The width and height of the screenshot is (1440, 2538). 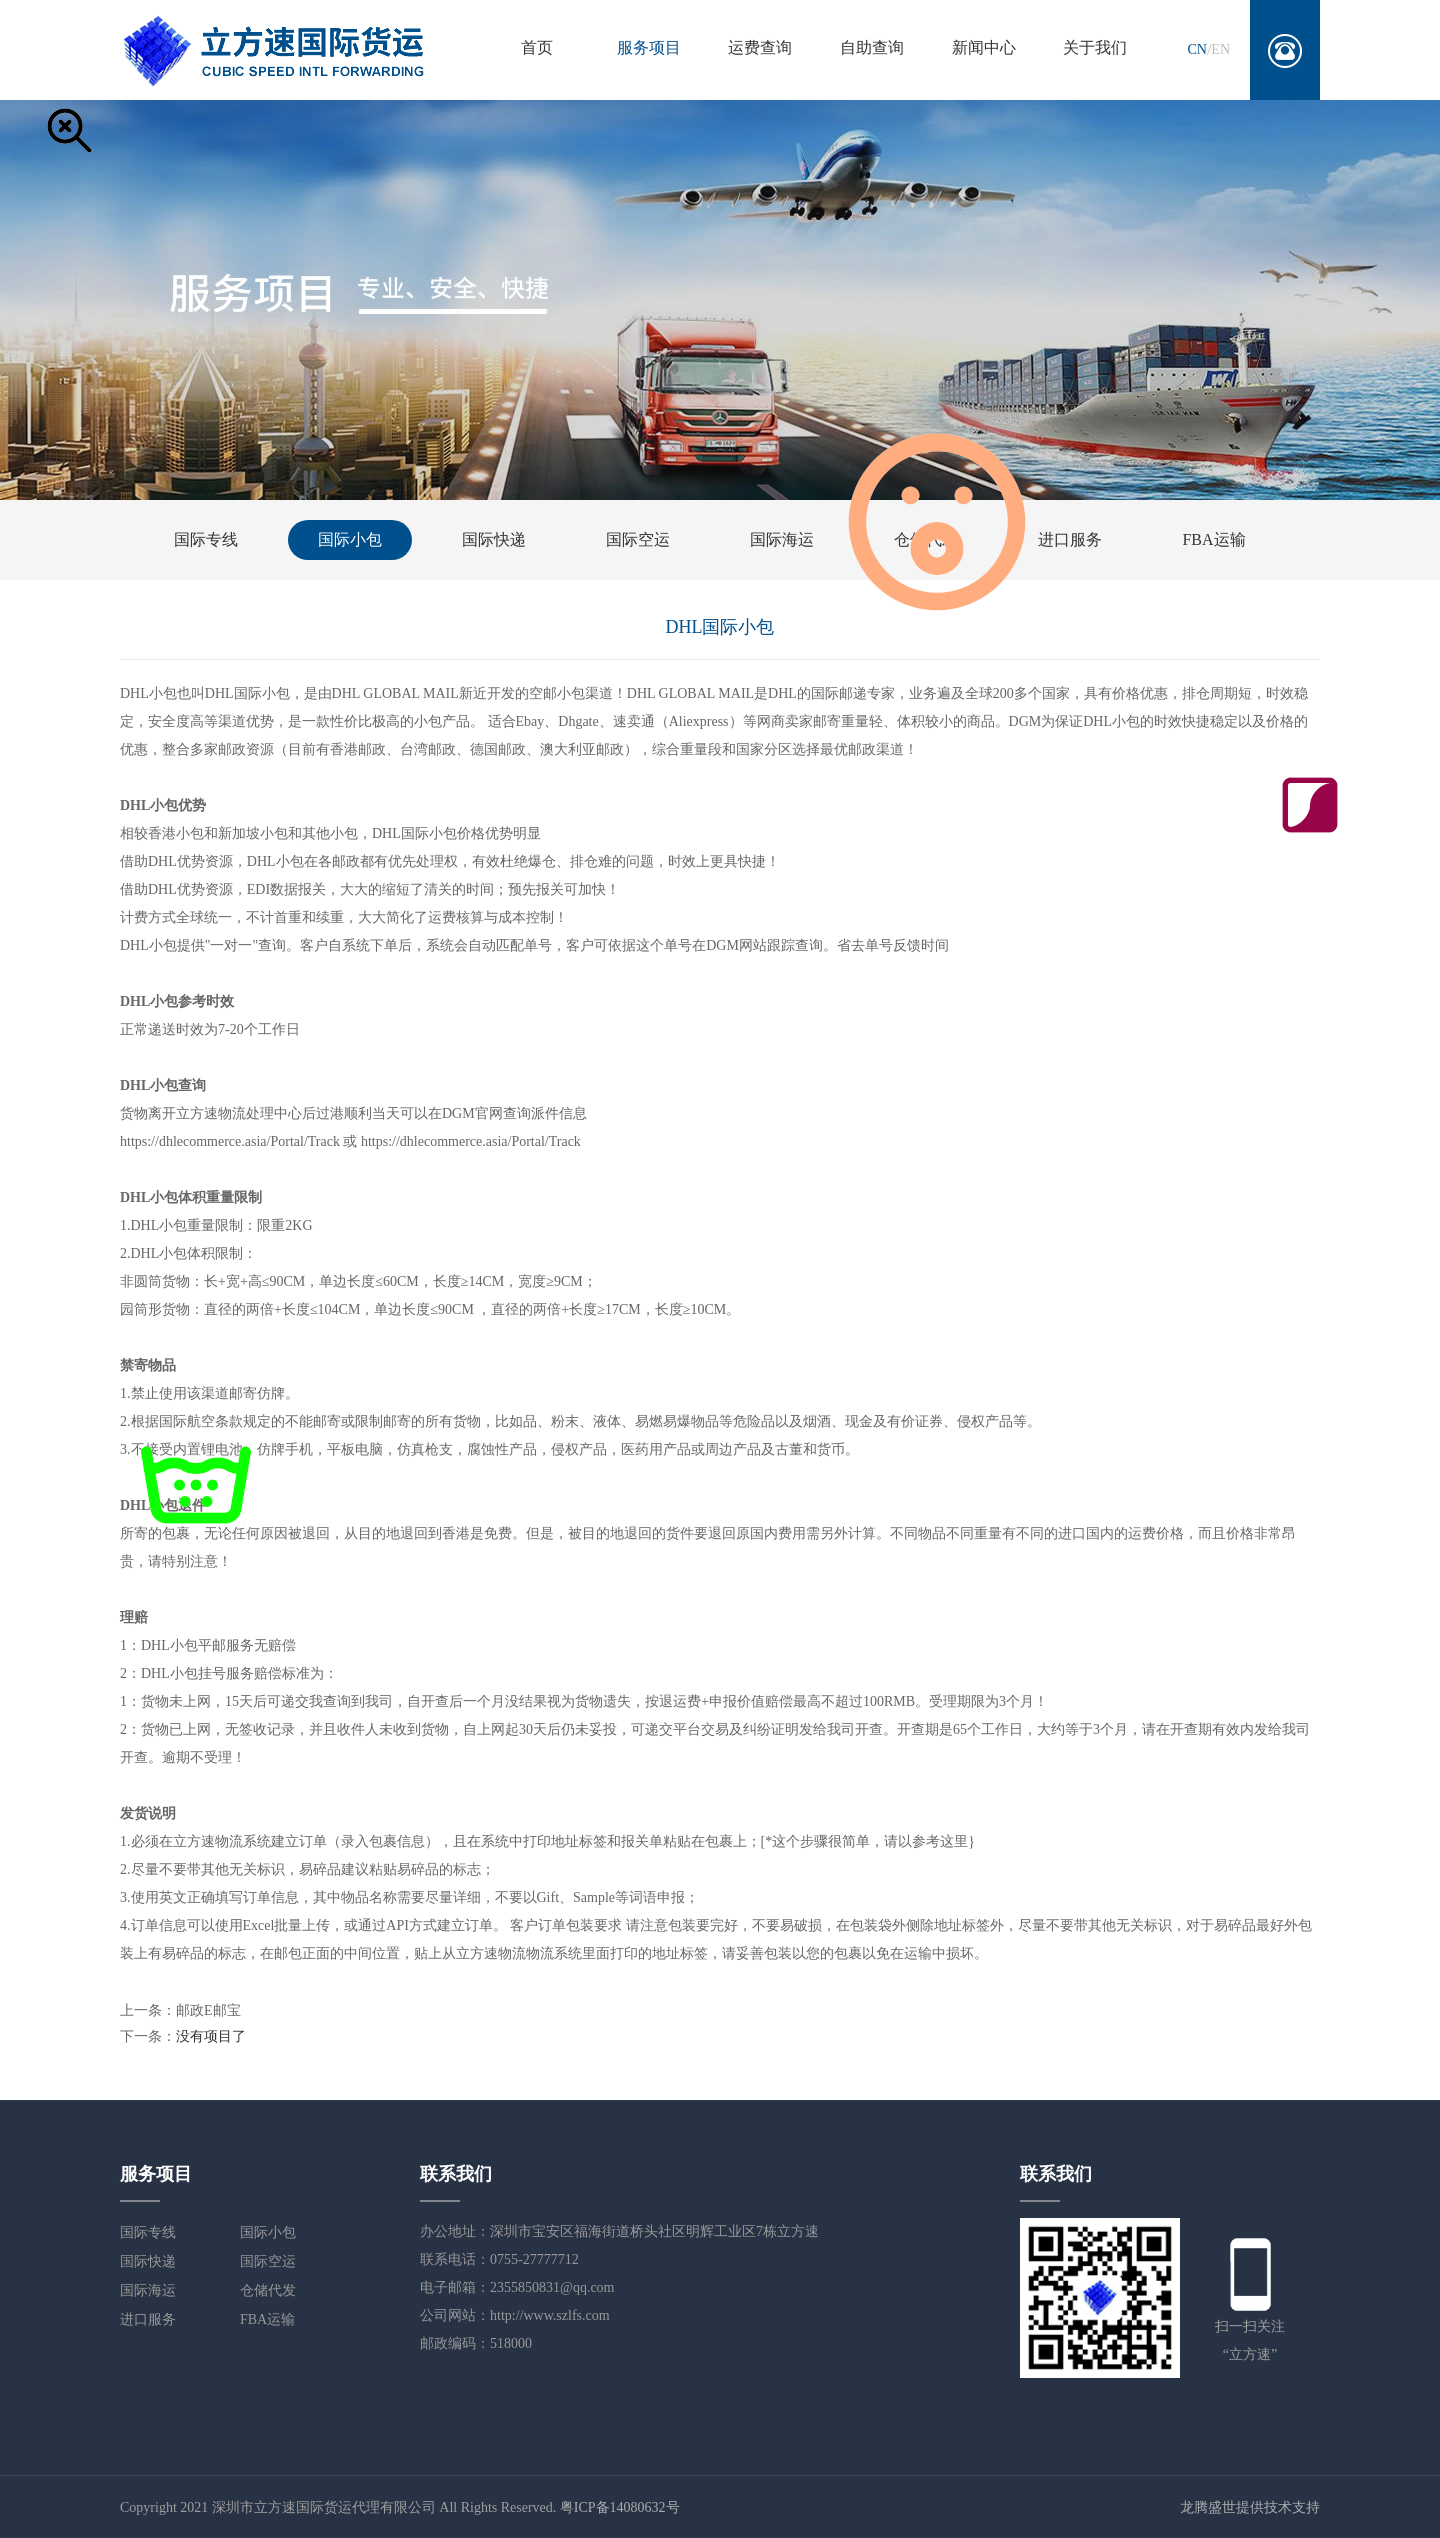 What do you see at coordinates (937, 522) in the screenshot?
I see `react with surprise to a message or post` at bounding box center [937, 522].